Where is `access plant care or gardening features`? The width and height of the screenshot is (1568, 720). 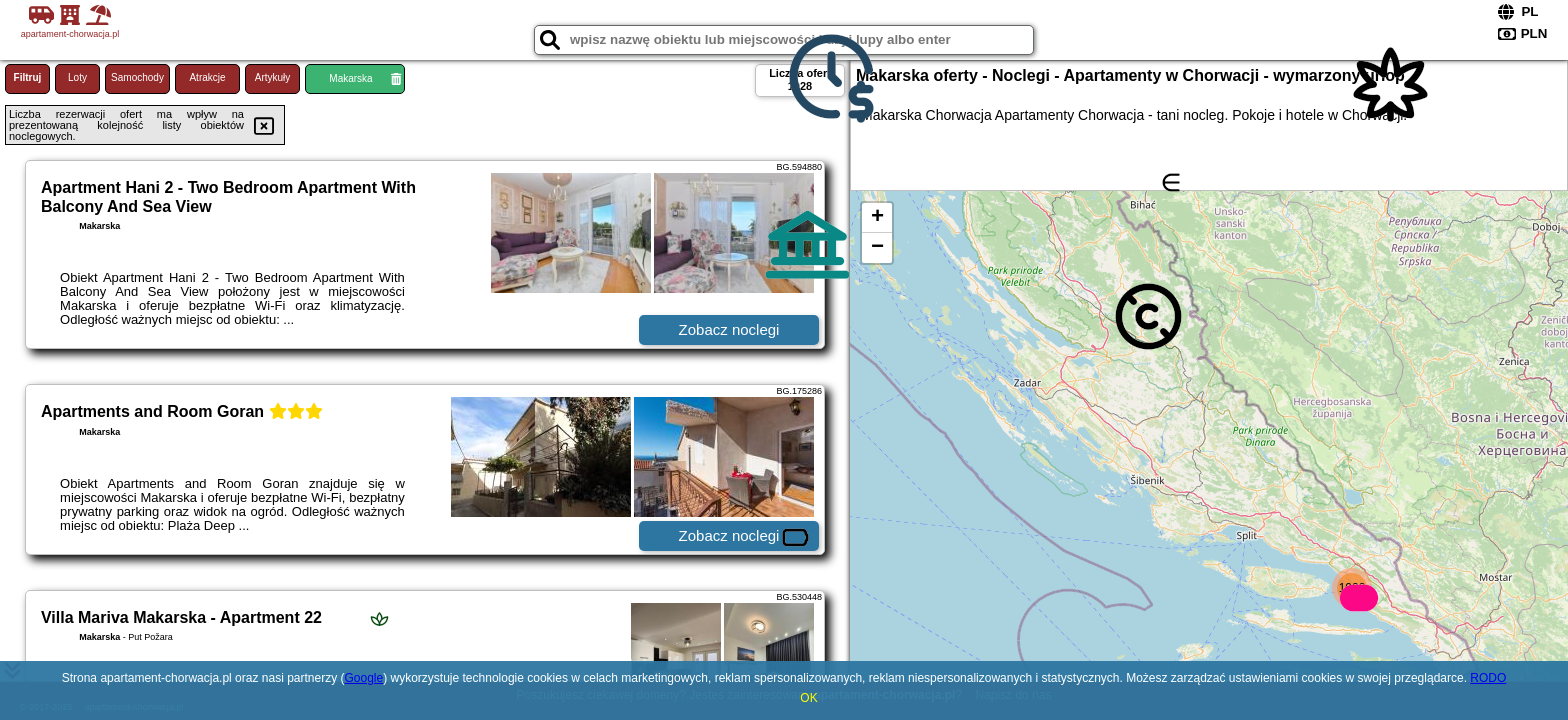 access plant care or gardening features is located at coordinates (379, 619).